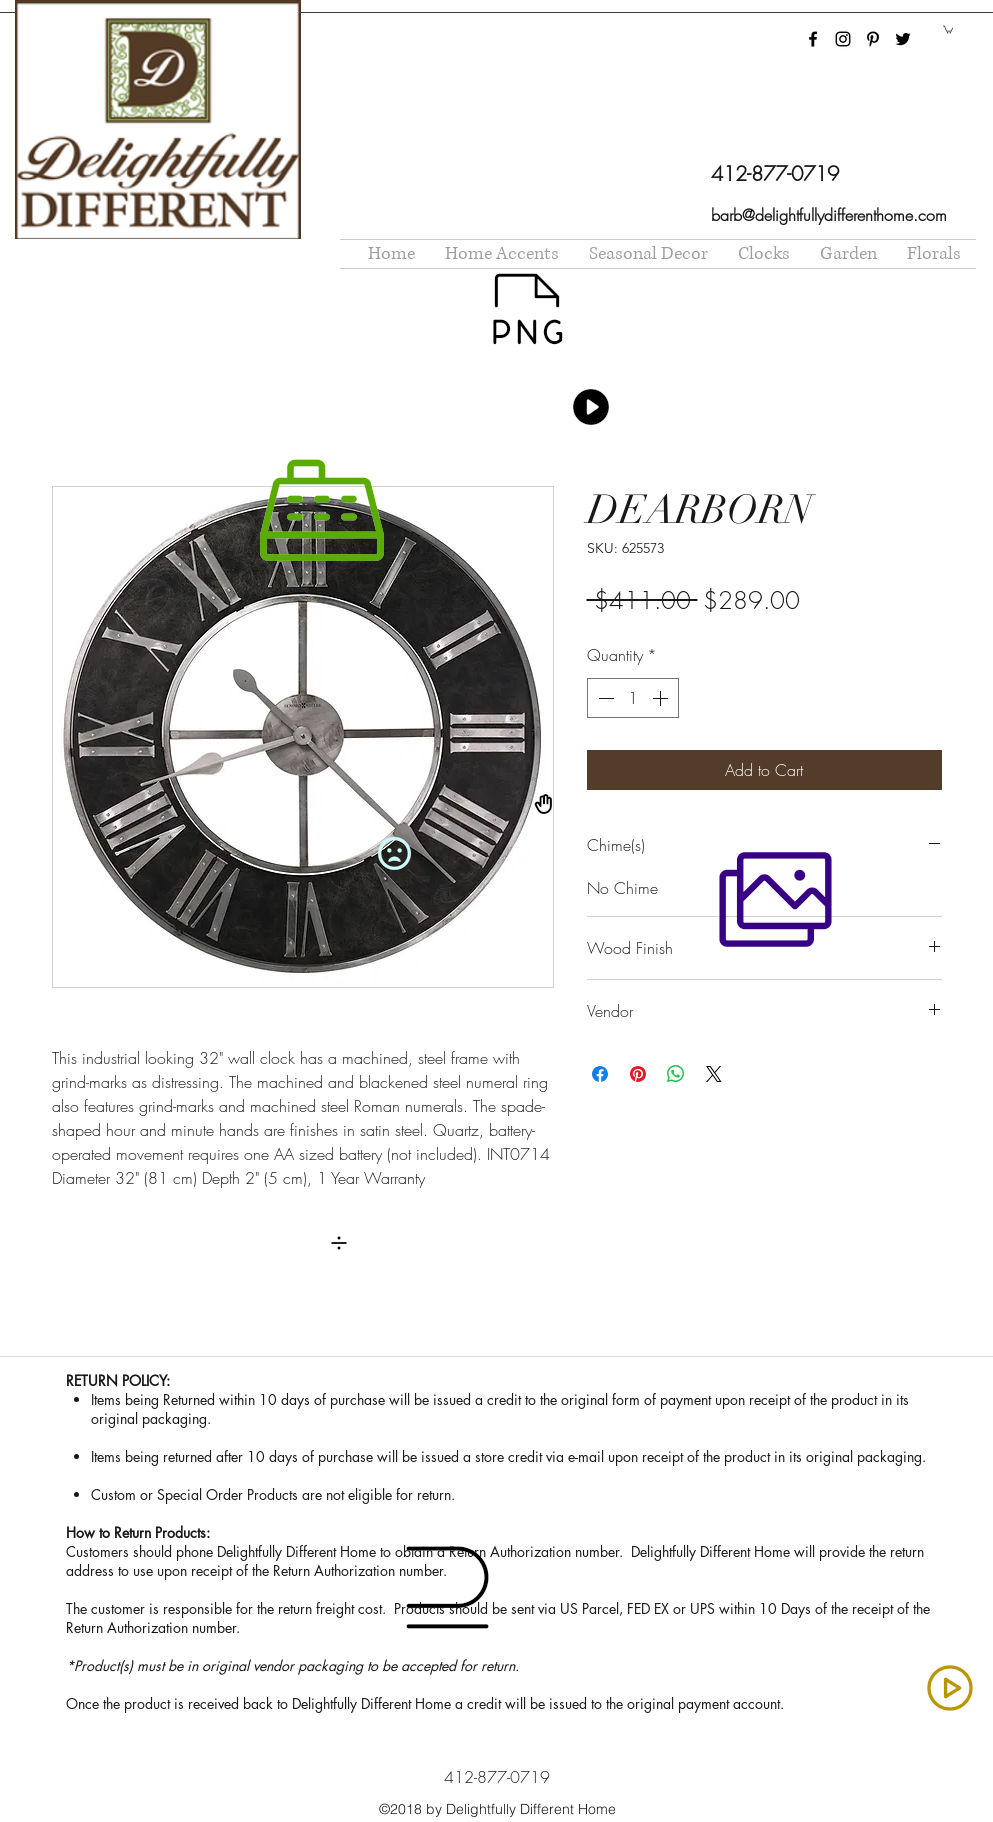 This screenshot has width=993, height=1822. What do you see at coordinates (775, 899) in the screenshot?
I see `view photo gallery` at bounding box center [775, 899].